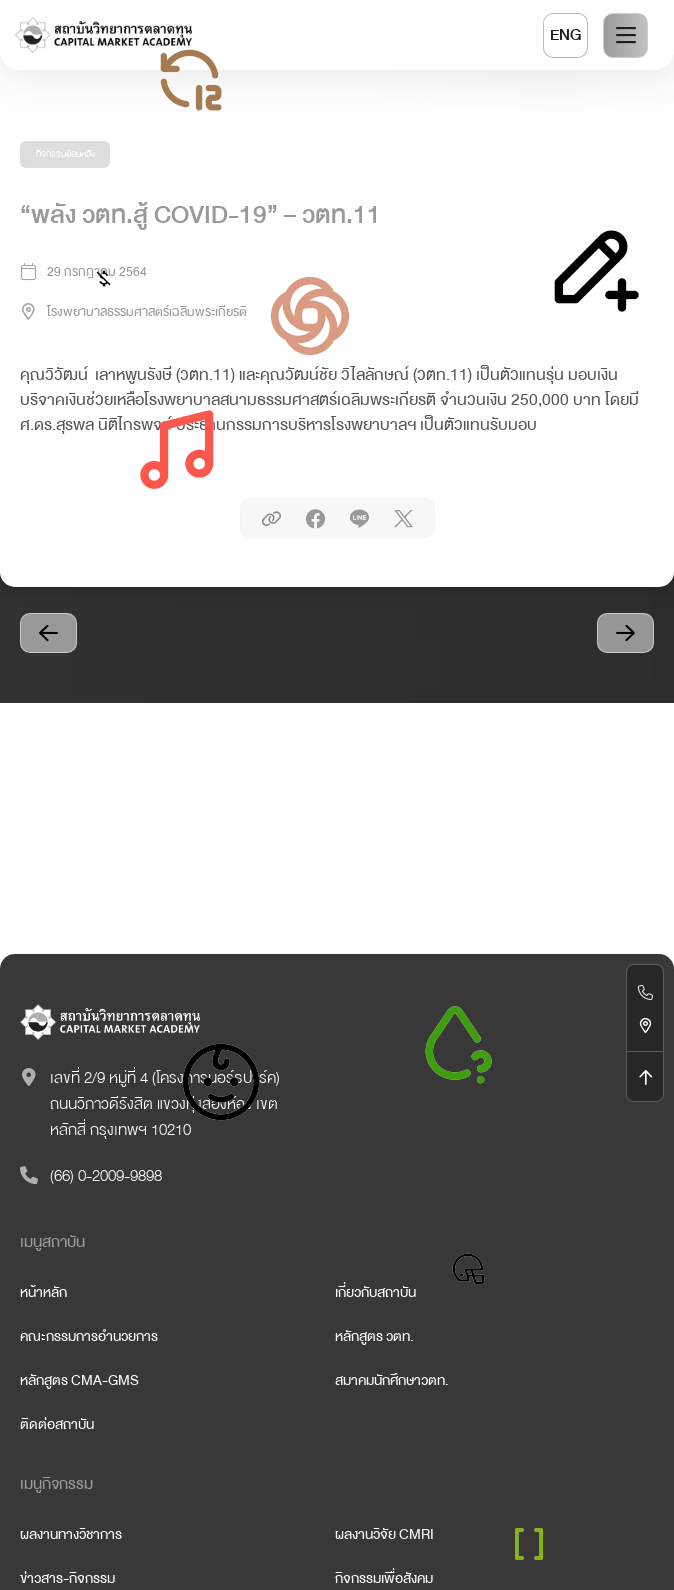 Image resolution: width=674 pixels, height=1590 pixels. I want to click on open loom video recording app, so click(310, 316).